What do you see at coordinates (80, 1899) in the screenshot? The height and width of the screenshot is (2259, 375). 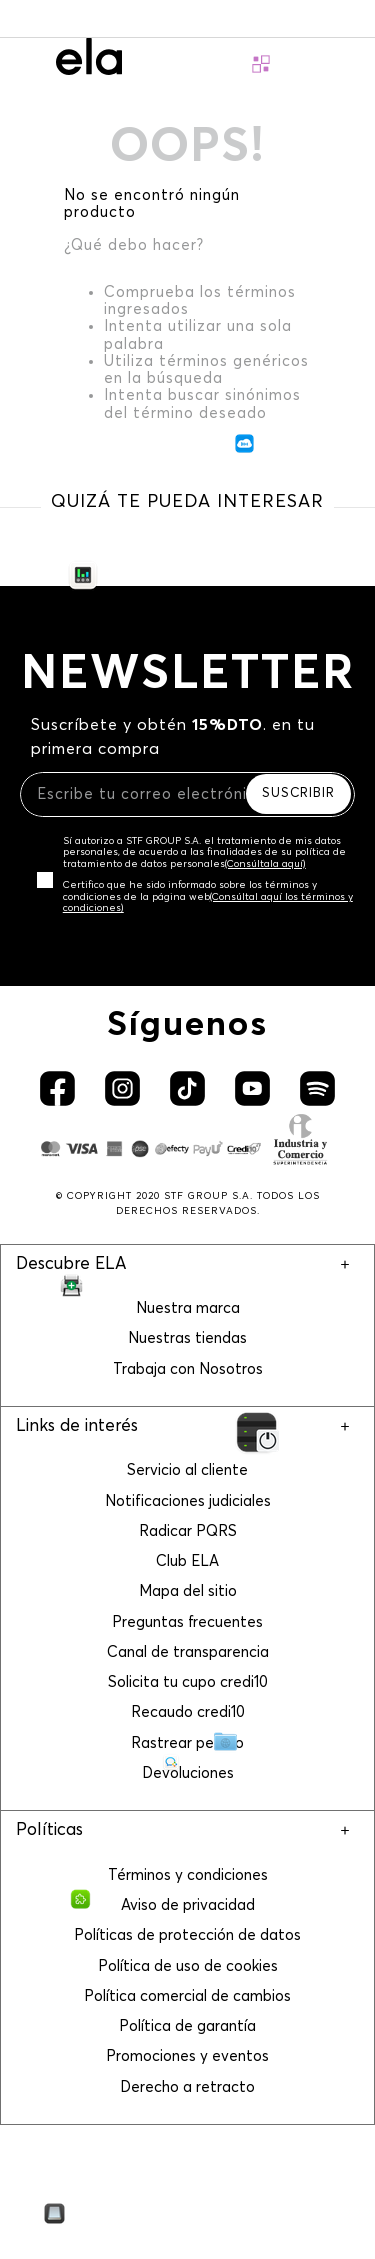 I see `manage browser or app extensions` at bounding box center [80, 1899].